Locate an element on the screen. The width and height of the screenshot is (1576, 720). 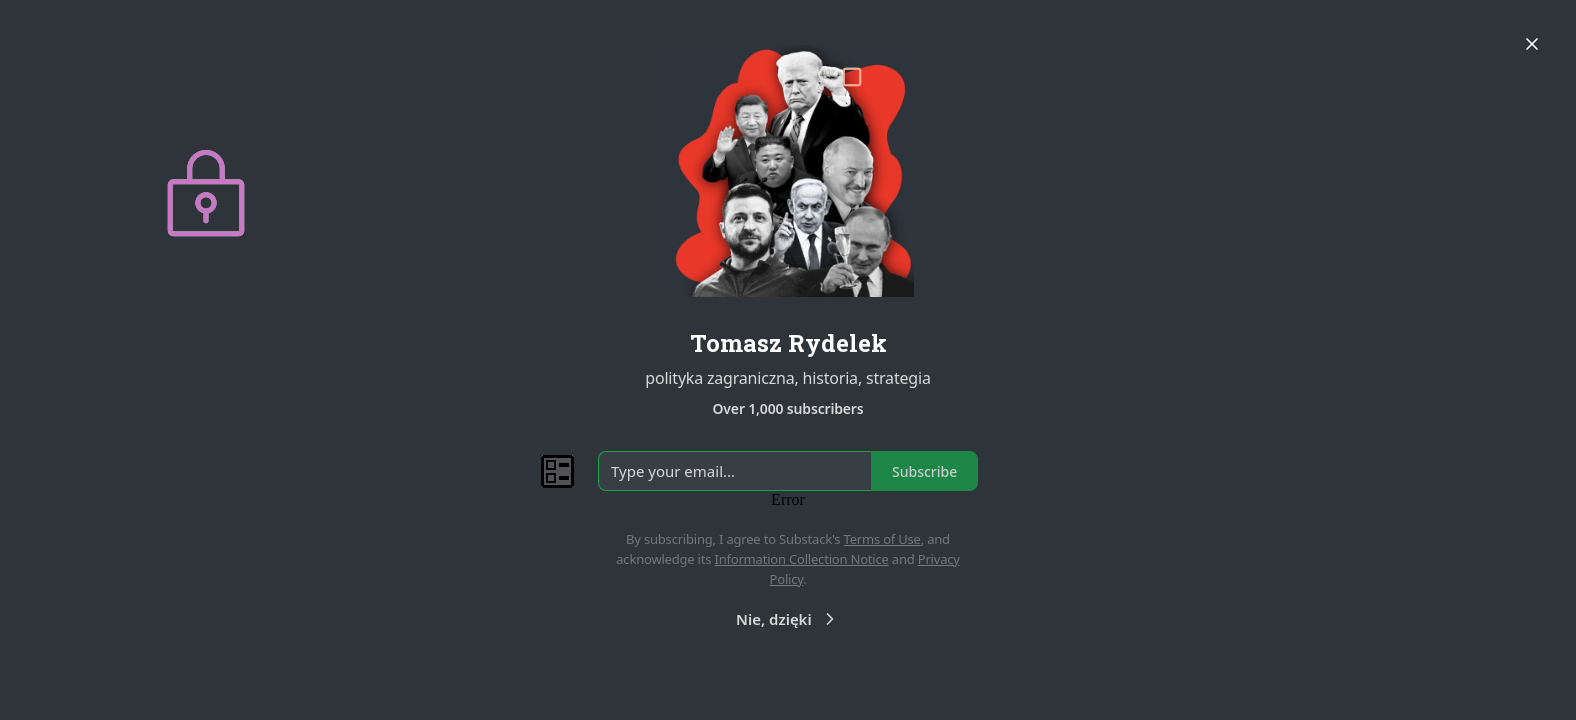
access security or privacy settings is located at coordinates (206, 198).